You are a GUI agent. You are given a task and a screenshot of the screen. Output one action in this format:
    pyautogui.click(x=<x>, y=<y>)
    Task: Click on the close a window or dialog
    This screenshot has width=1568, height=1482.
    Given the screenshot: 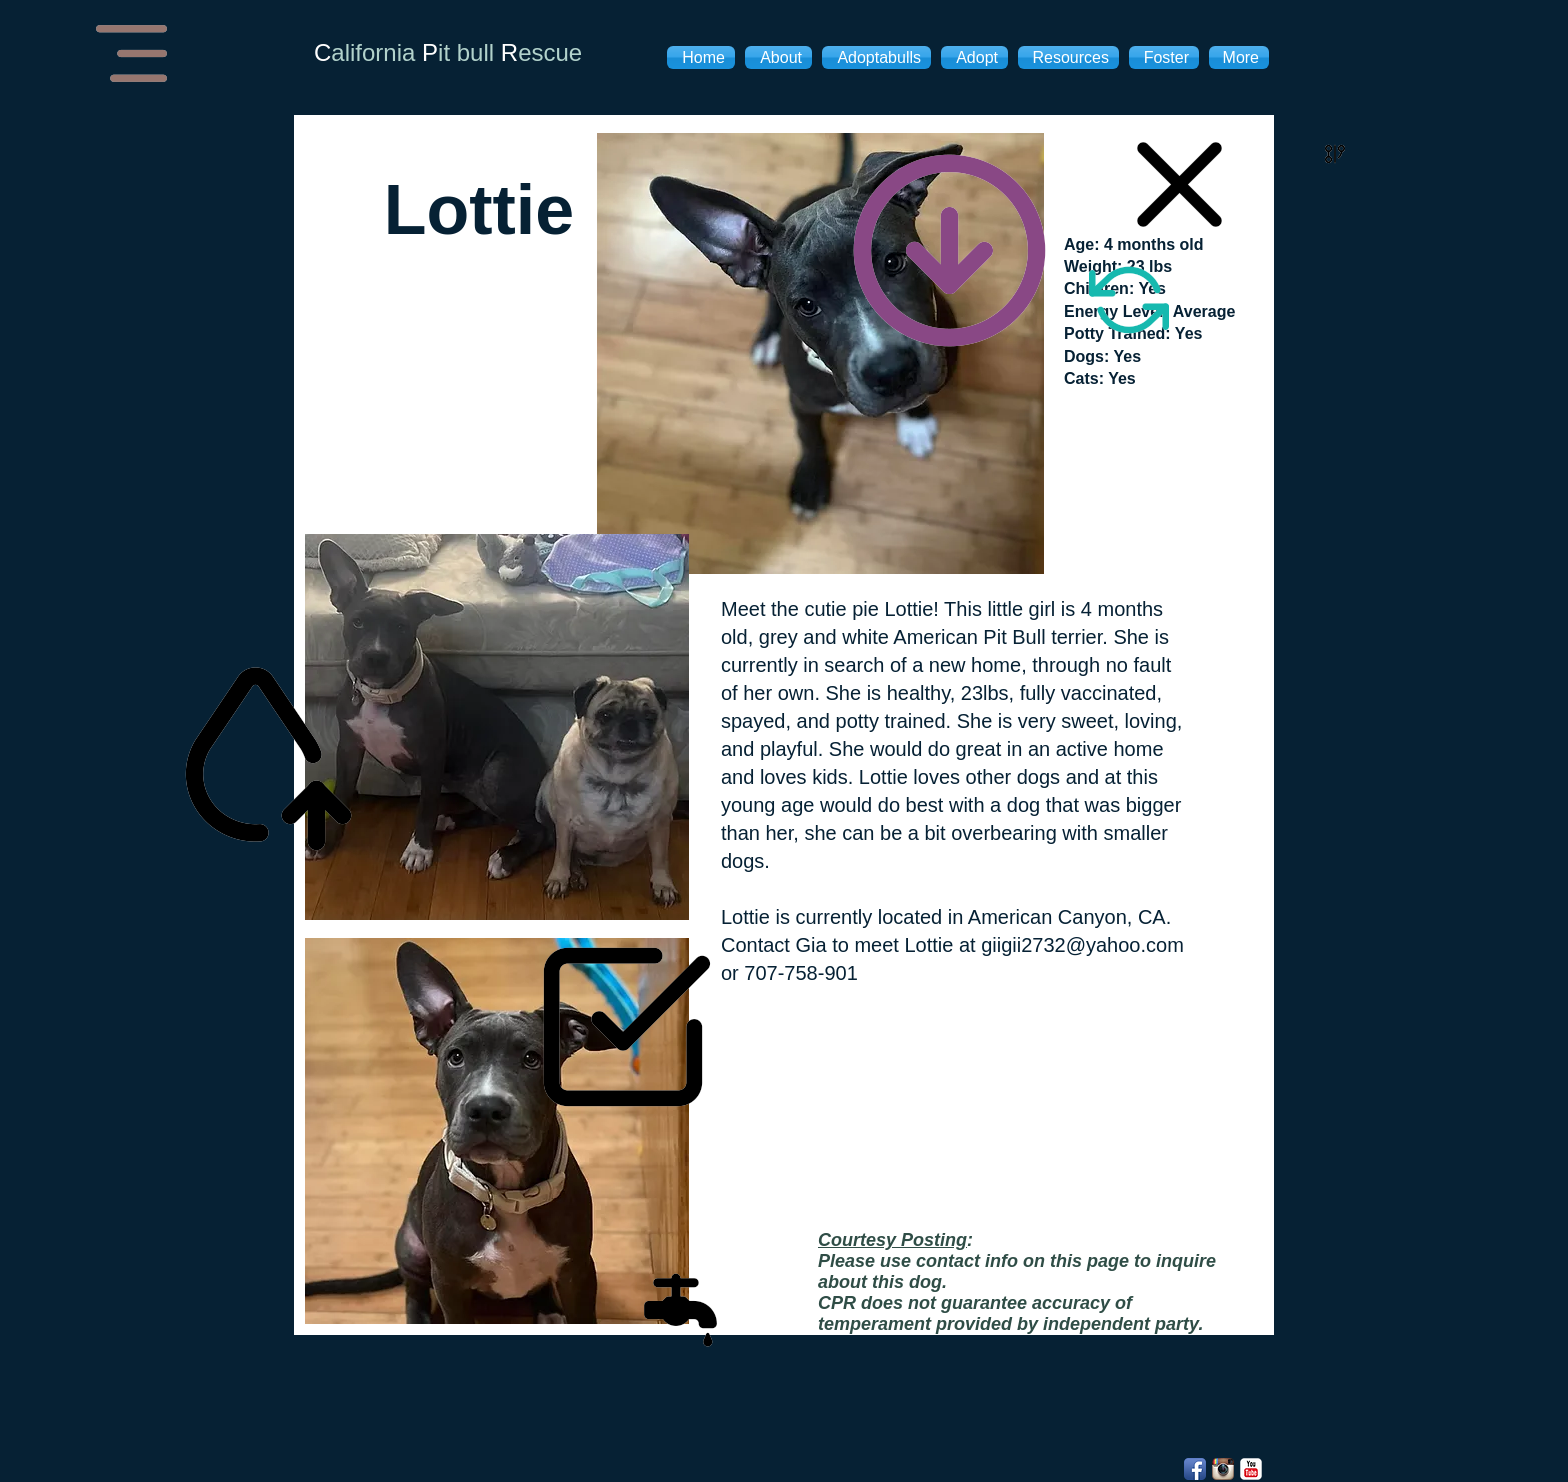 What is the action you would take?
    pyautogui.click(x=1179, y=184)
    